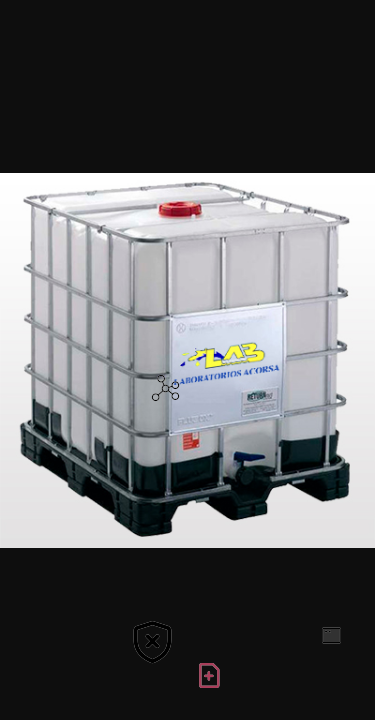  Describe the element at coordinates (208, 675) in the screenshot. I see `add a new file` at that location.